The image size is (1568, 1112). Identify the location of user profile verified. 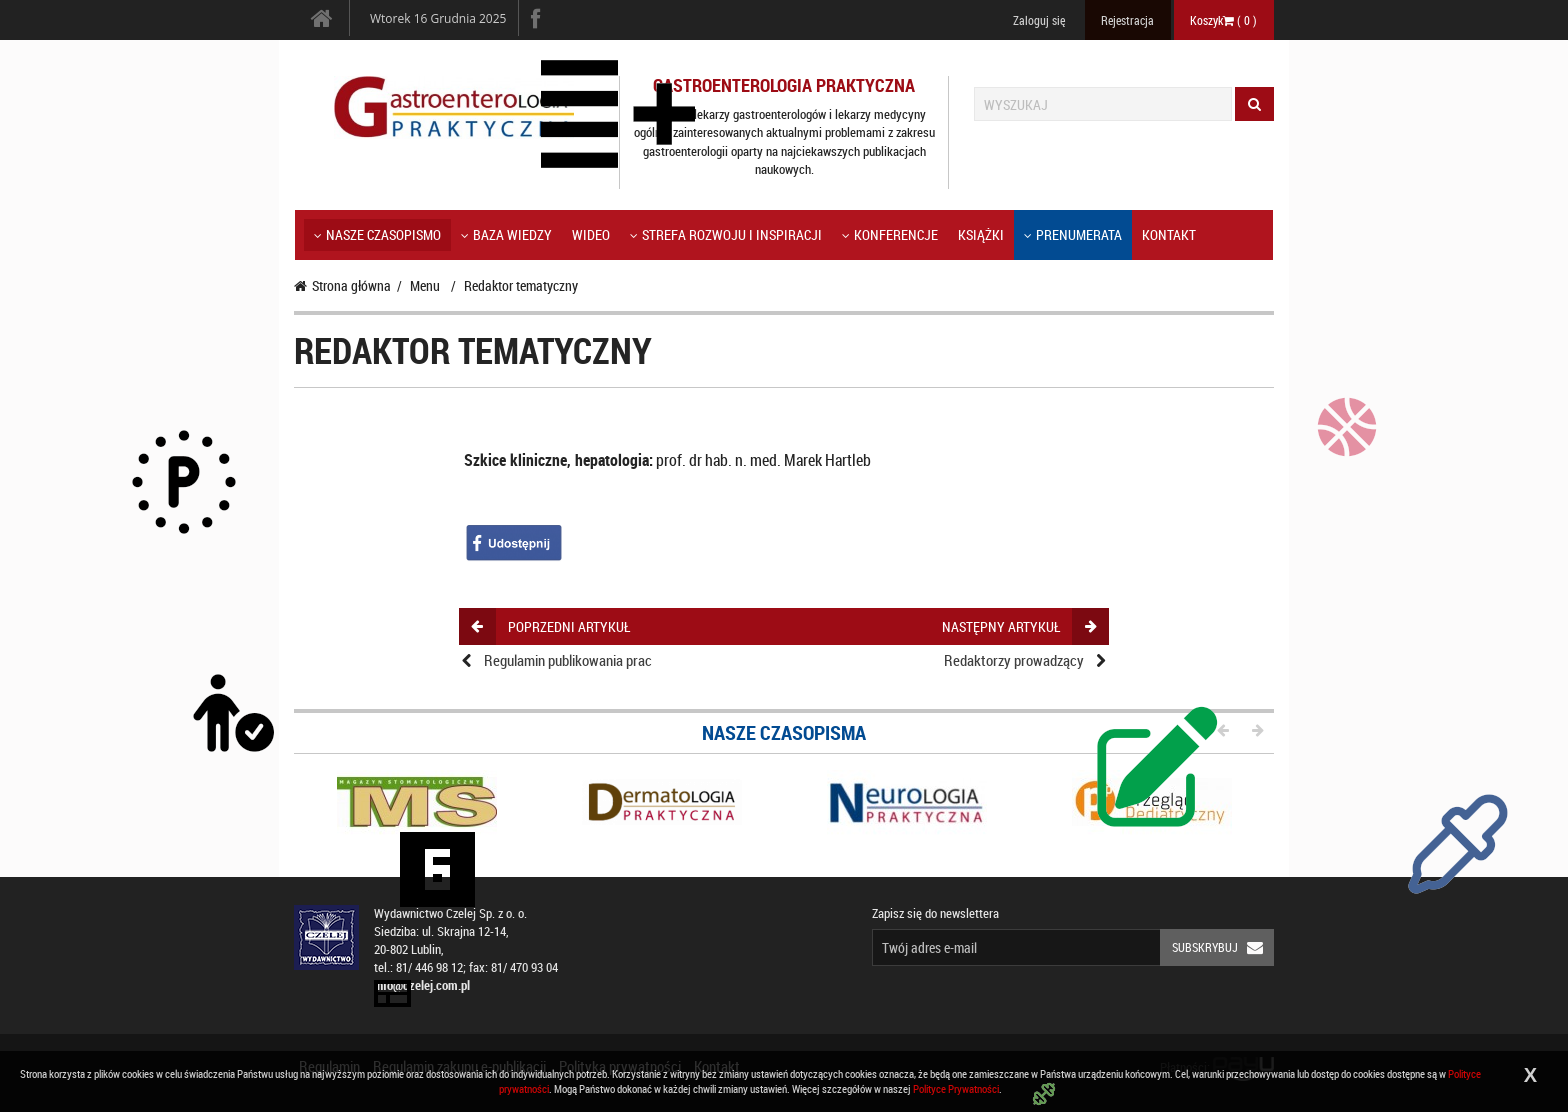
(231, 713).